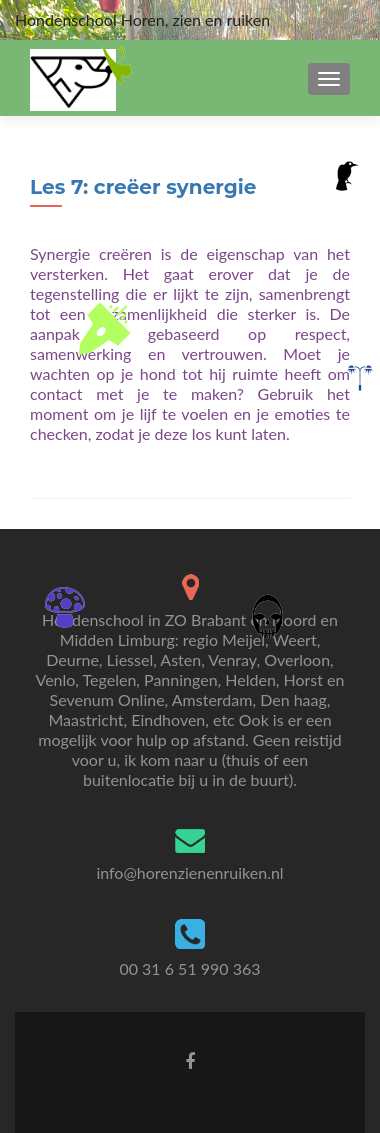 The image size is (380, 1133). What do you see at coordinates (65, 607) in the screenshot?
I see `power-up or bonus item in a game` at bounding box center [65, 607].